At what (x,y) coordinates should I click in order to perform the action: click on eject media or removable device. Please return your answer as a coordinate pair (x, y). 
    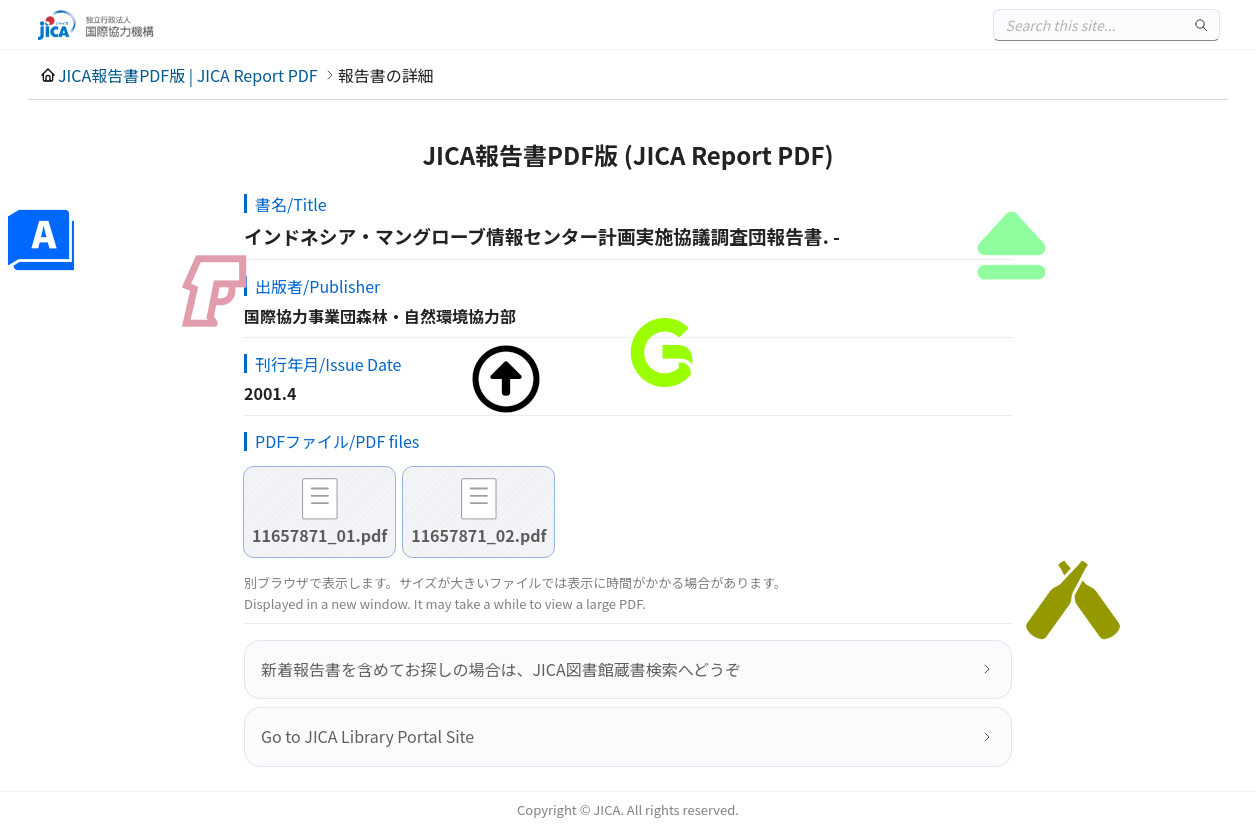
    Looking at the image, I should click on (1011, 245).